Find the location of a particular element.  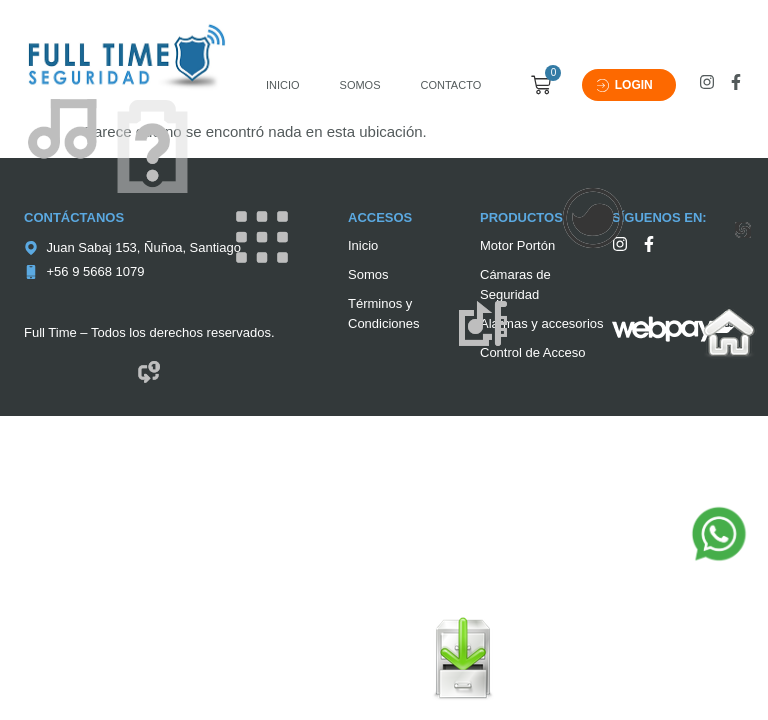

launch budgie desktop environment is located at coordinates (593, 218).